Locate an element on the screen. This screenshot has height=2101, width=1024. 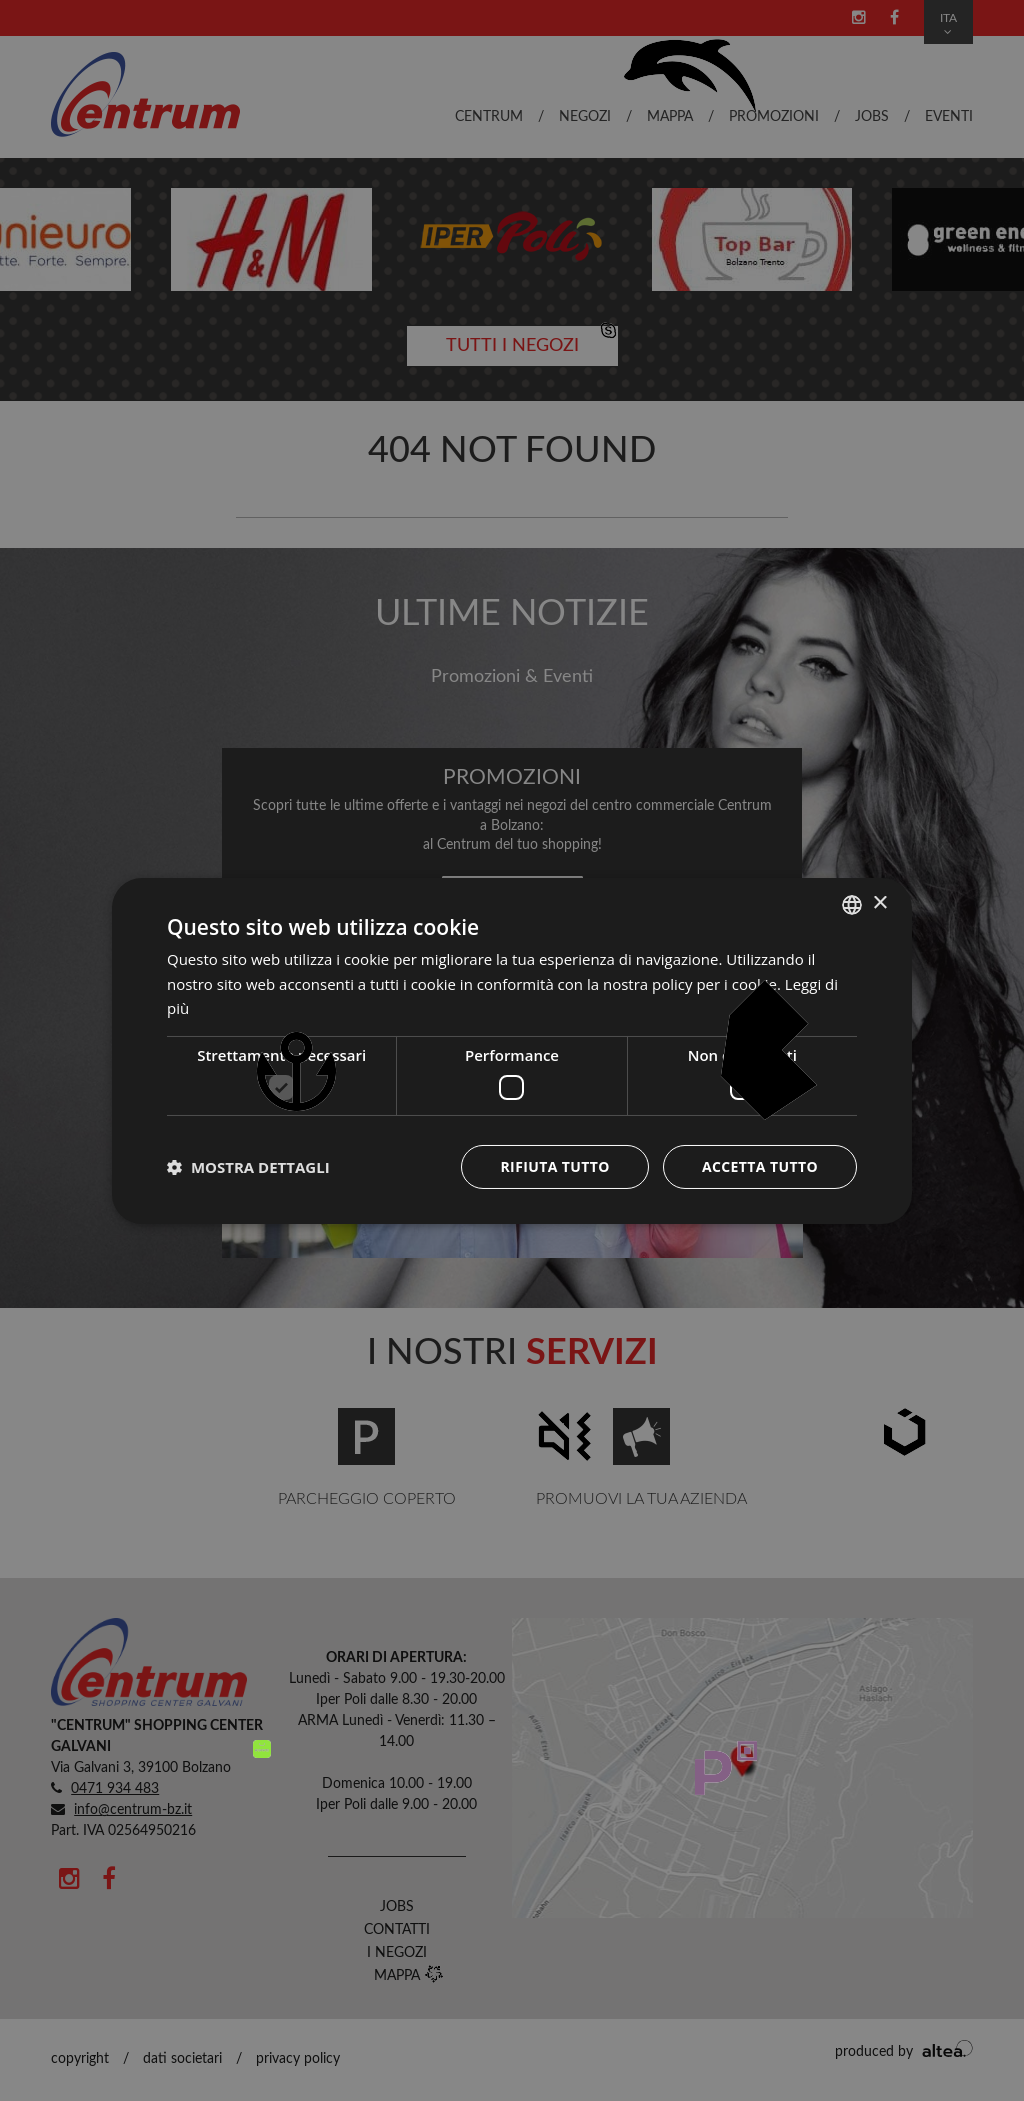
open Huawei AppGallery store is located at coordinates (262, 1749).